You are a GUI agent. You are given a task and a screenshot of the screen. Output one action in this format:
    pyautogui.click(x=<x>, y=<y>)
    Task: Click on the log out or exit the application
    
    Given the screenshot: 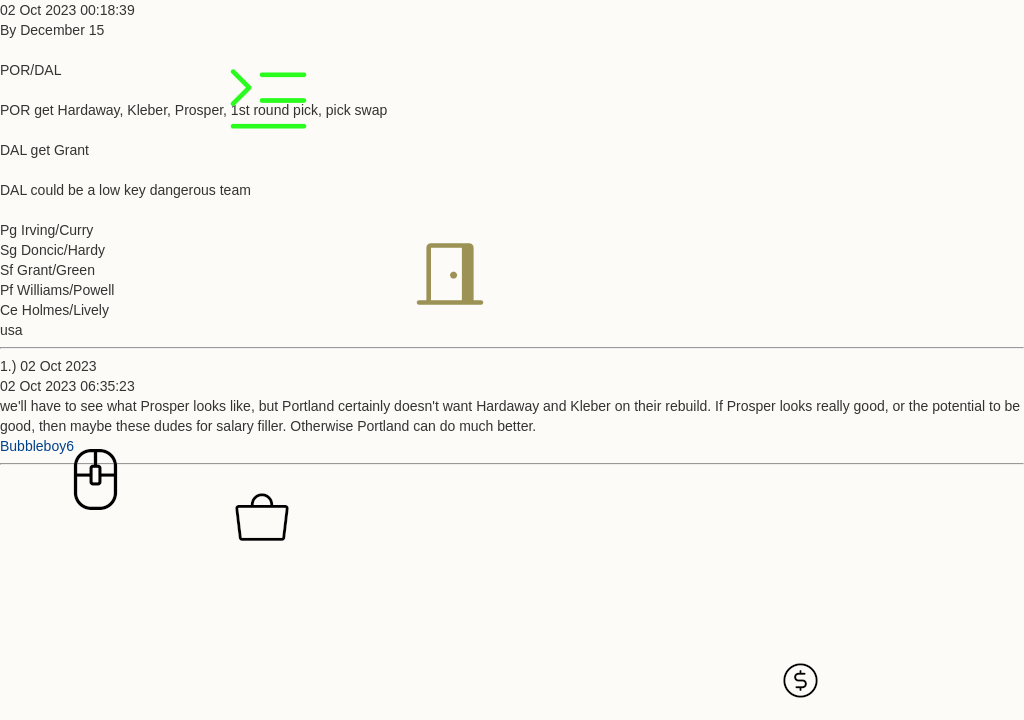 What is the action you would take?
    pyautogui.click(x=450, y=274)
    